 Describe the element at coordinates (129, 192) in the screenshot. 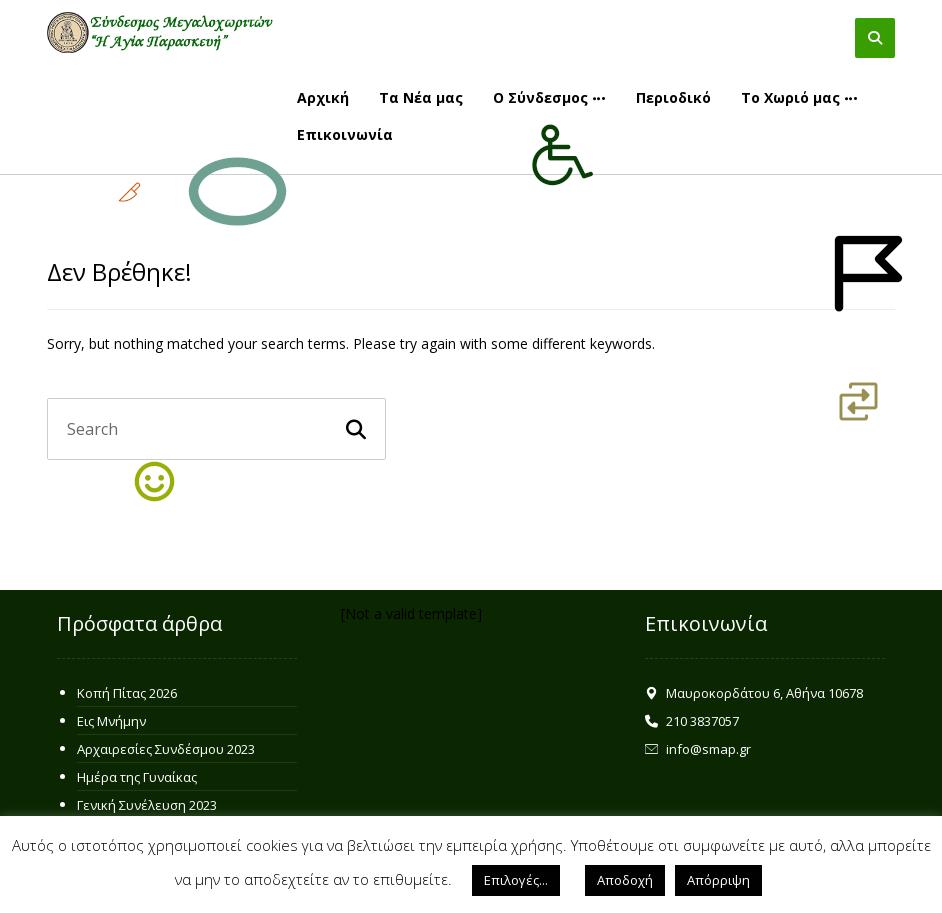

I see `access cutting or slicing tools` at that location.